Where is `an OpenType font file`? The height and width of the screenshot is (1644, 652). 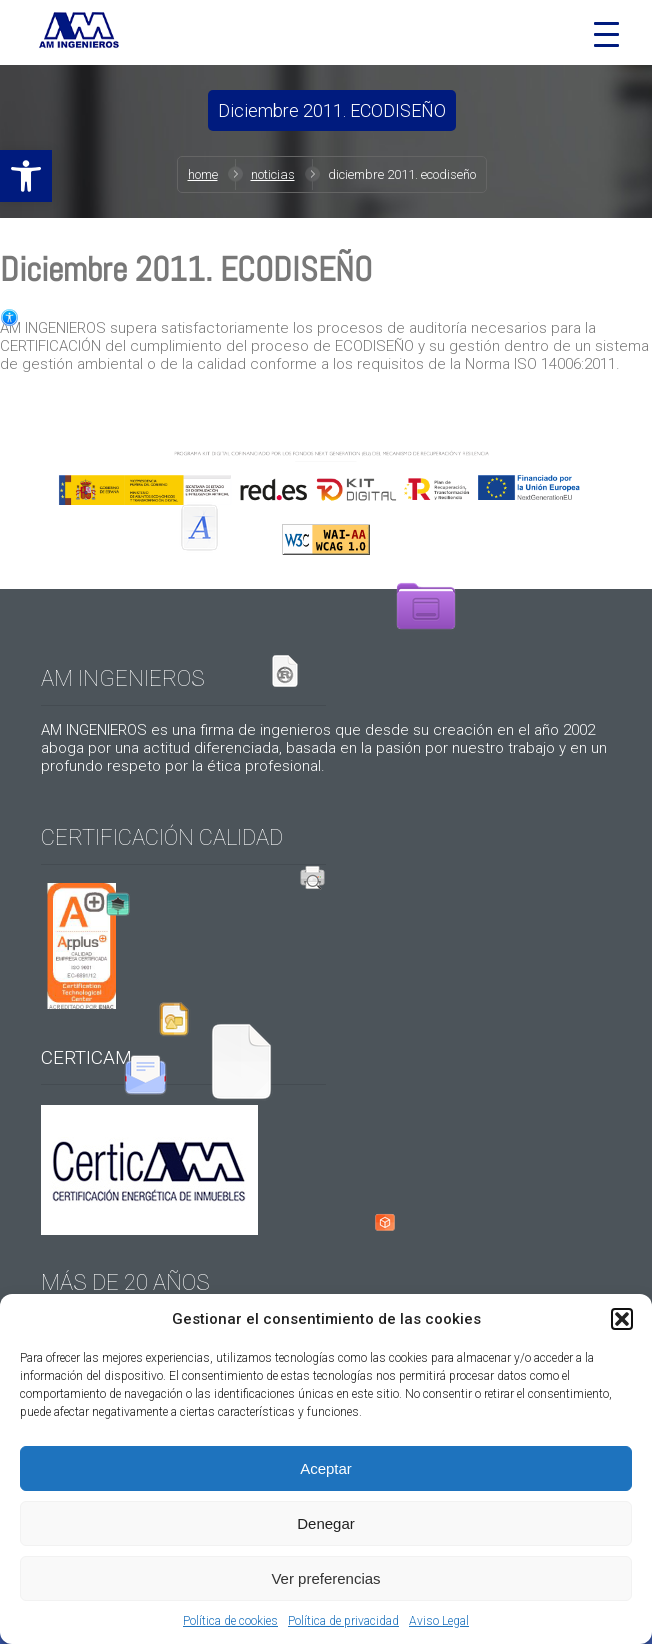 an OpenType font file is located at coordinates (199, 527).